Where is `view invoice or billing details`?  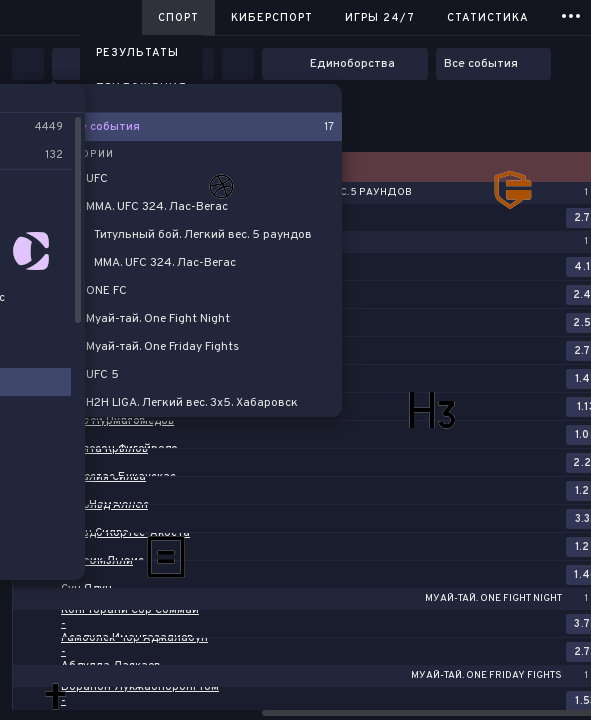 view invoice or billing details is located at coordinates (166, 557).